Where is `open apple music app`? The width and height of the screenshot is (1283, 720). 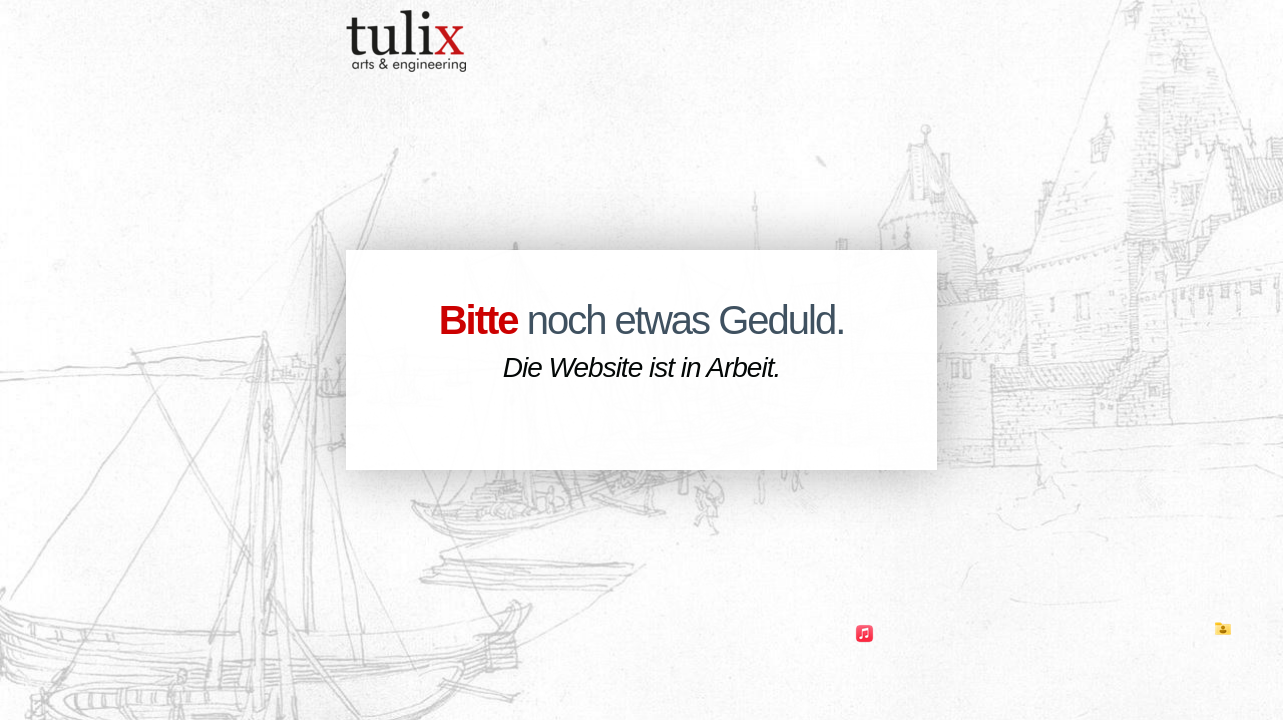 open apple music app is located at coordinates (864, 633).